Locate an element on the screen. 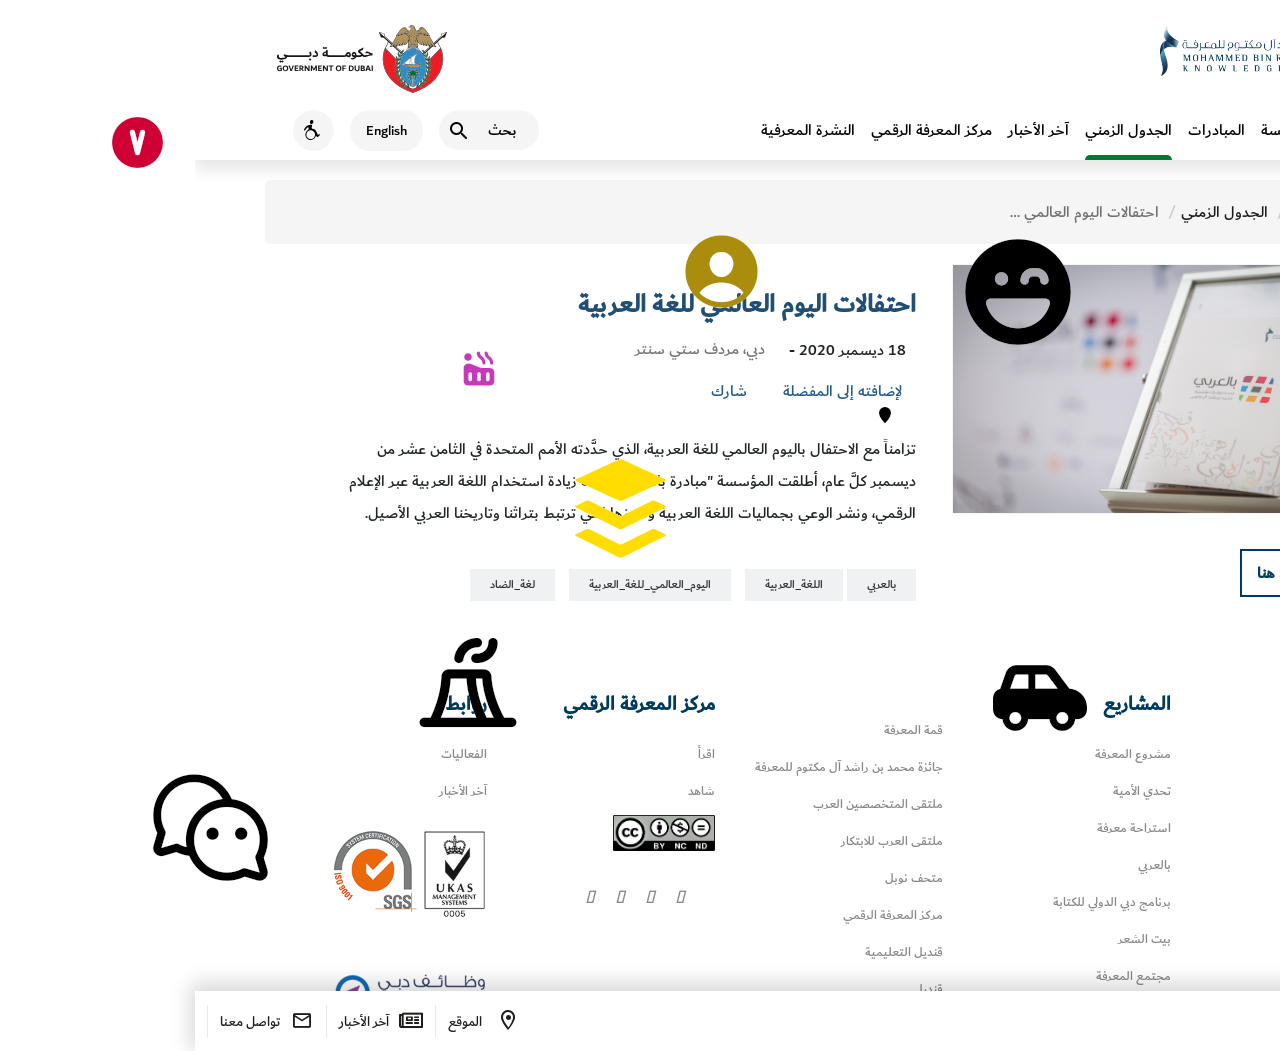  access vehicle or car-related features is located at coordinates (1040, 698).